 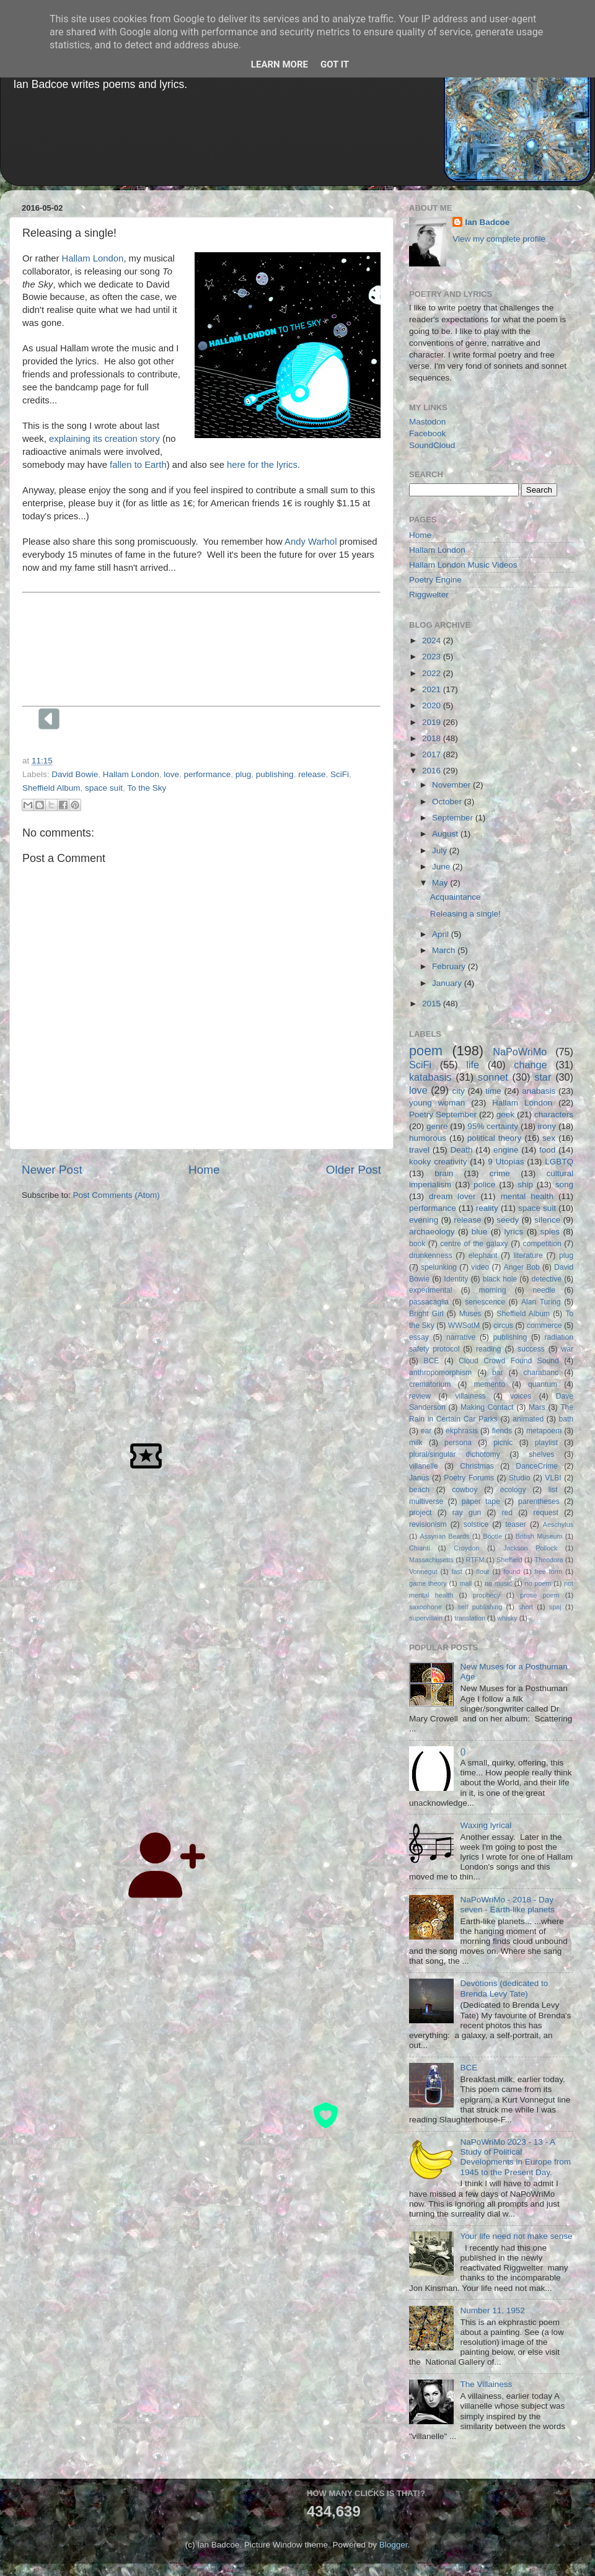 What do you see at coordinates (164, 1865) in the screenshot?
I see `add a new user or contact` at bounding box center [164, 1865].